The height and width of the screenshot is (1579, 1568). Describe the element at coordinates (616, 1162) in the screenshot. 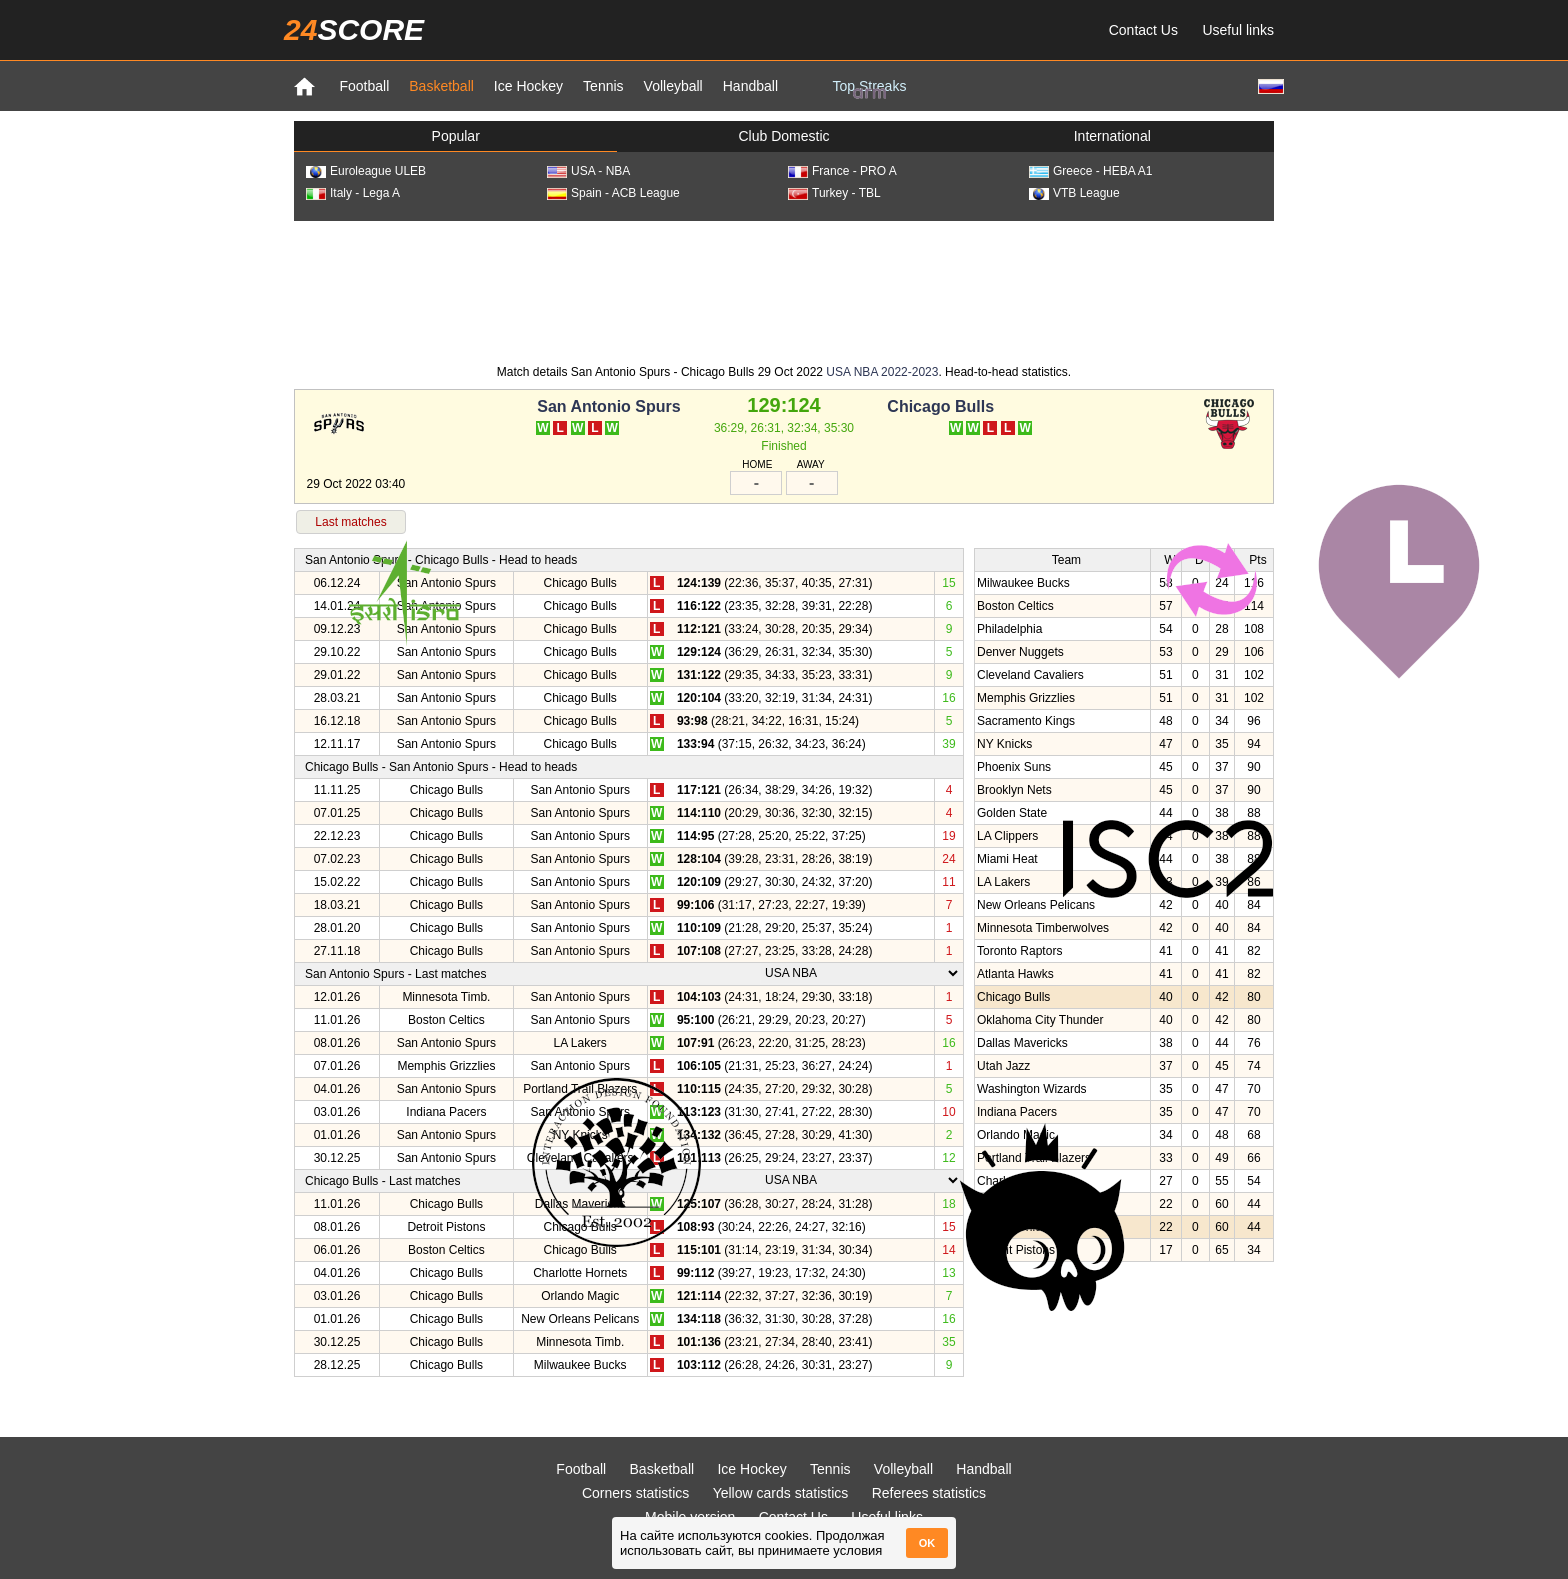

I see `visit the Interaction Design Foundation website` at that location.